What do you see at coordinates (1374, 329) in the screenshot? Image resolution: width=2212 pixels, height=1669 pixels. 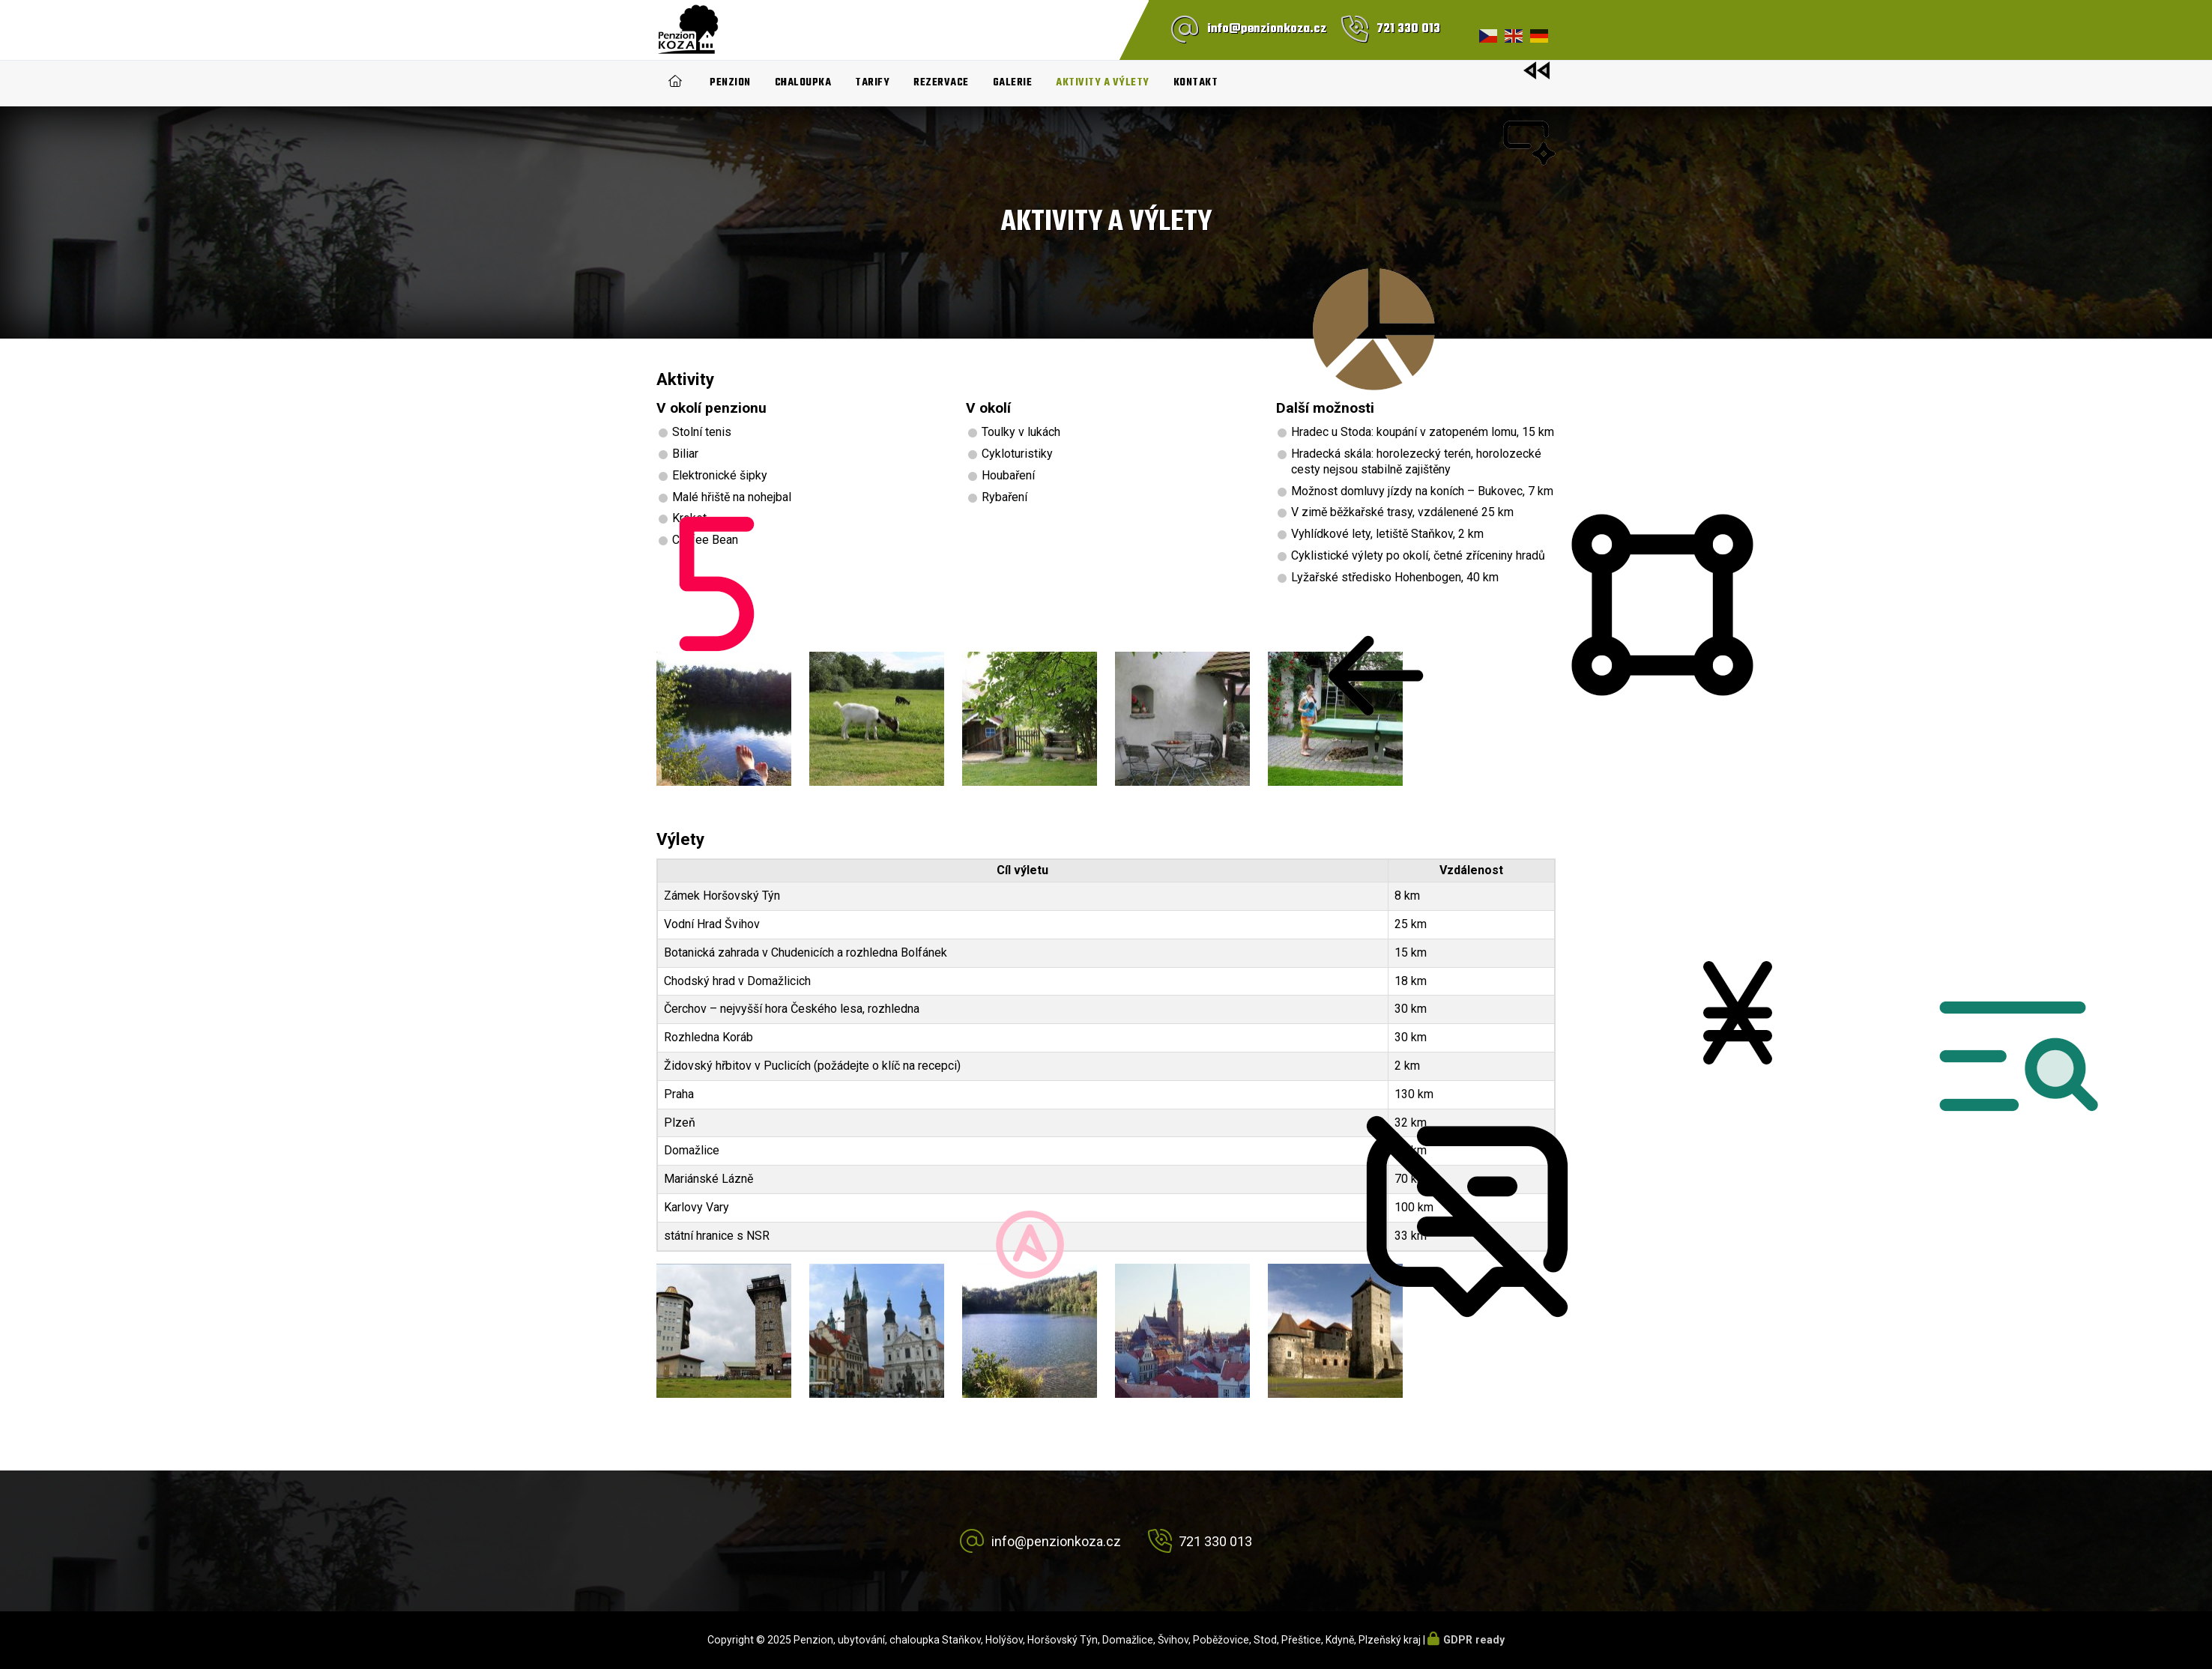 I see `view pie chart analytics` at bounding box center [1374, 329].